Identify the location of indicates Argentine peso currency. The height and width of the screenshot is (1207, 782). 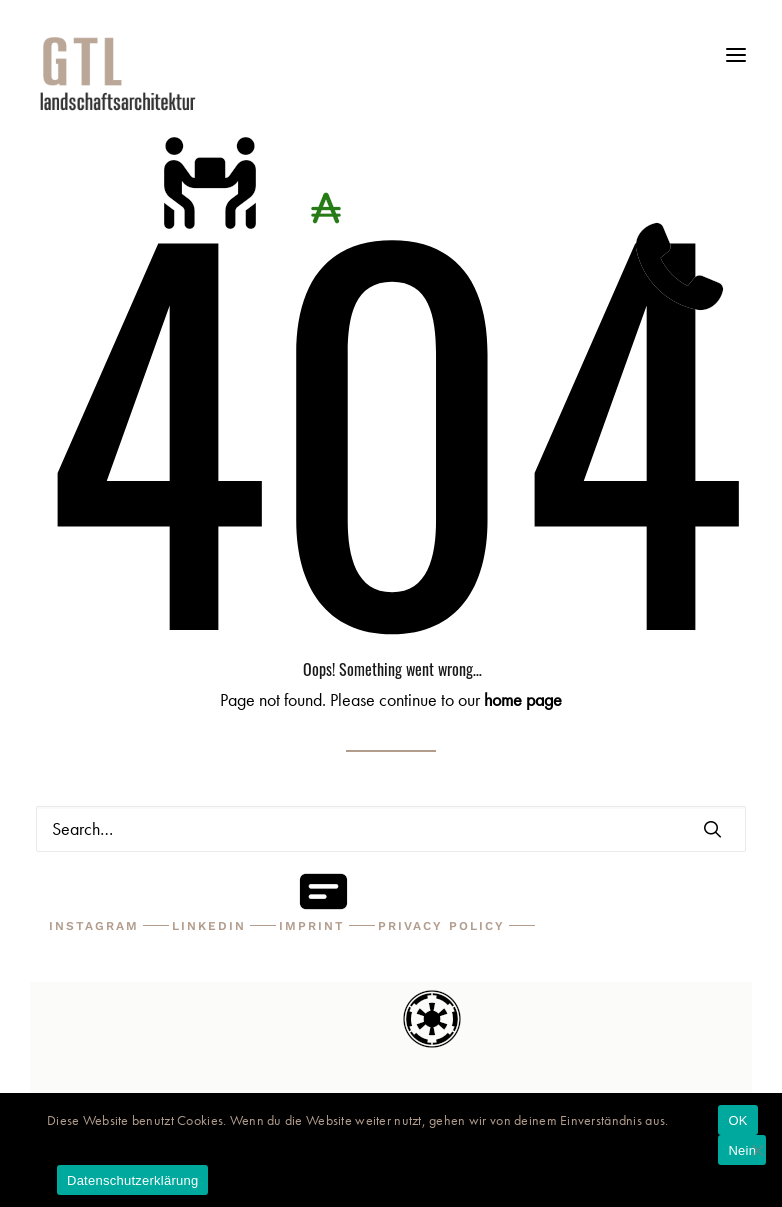
(326, 208).